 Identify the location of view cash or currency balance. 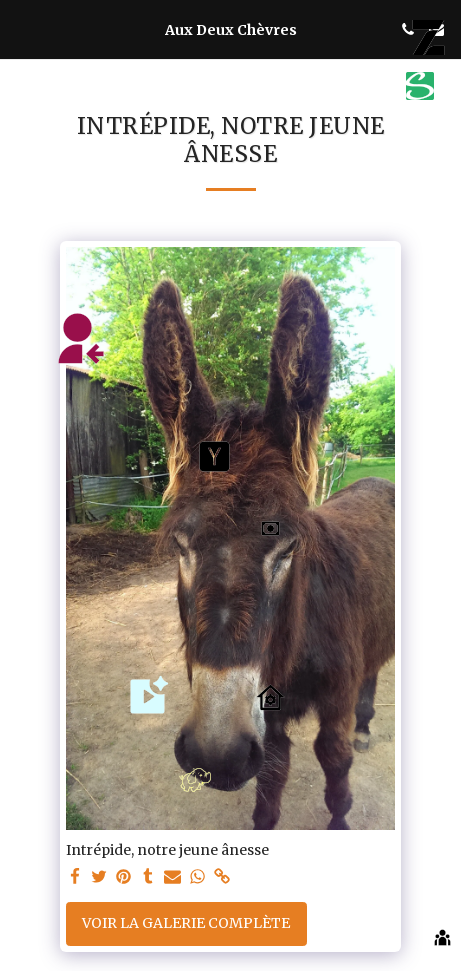
(270, 528).